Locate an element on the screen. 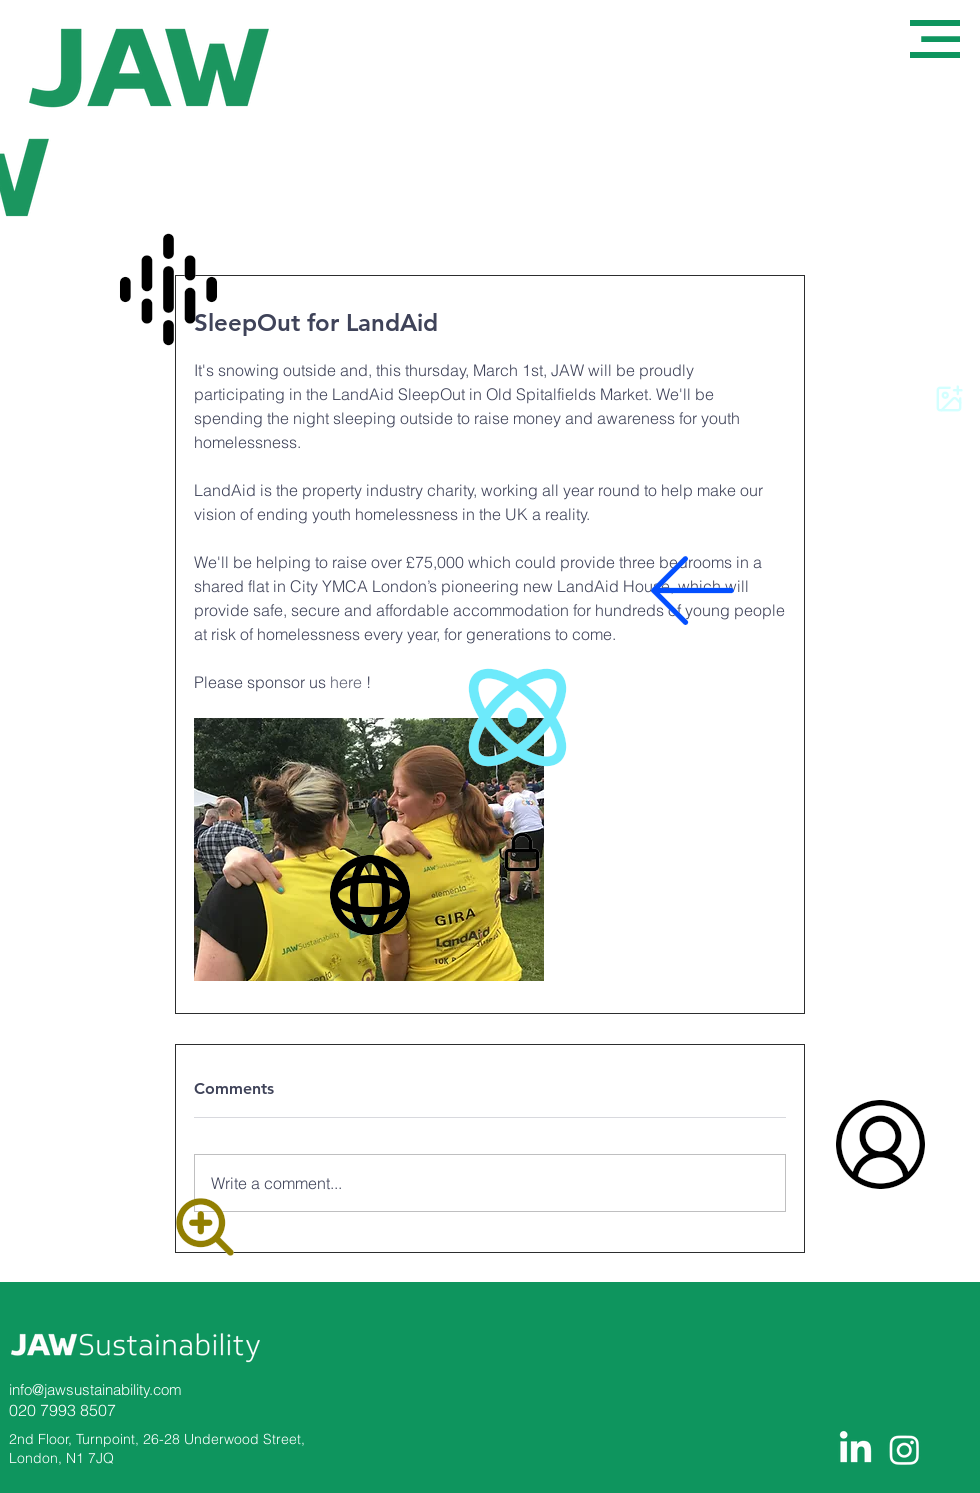  view 360-degree panorama is located at coordinates (370, 895).